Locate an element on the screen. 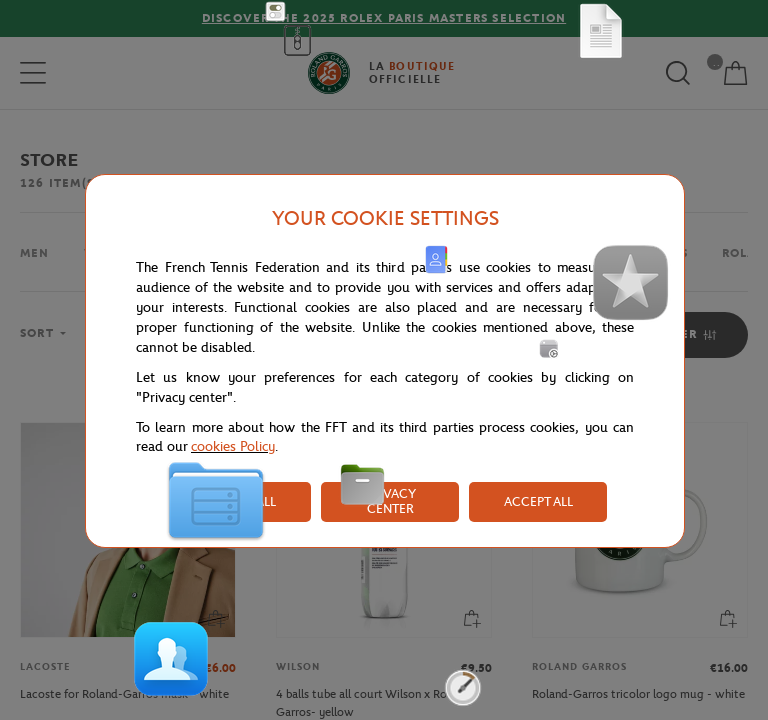 The image size is (768, 720). open the iTunes Store app is located at coordinates (630, 282).